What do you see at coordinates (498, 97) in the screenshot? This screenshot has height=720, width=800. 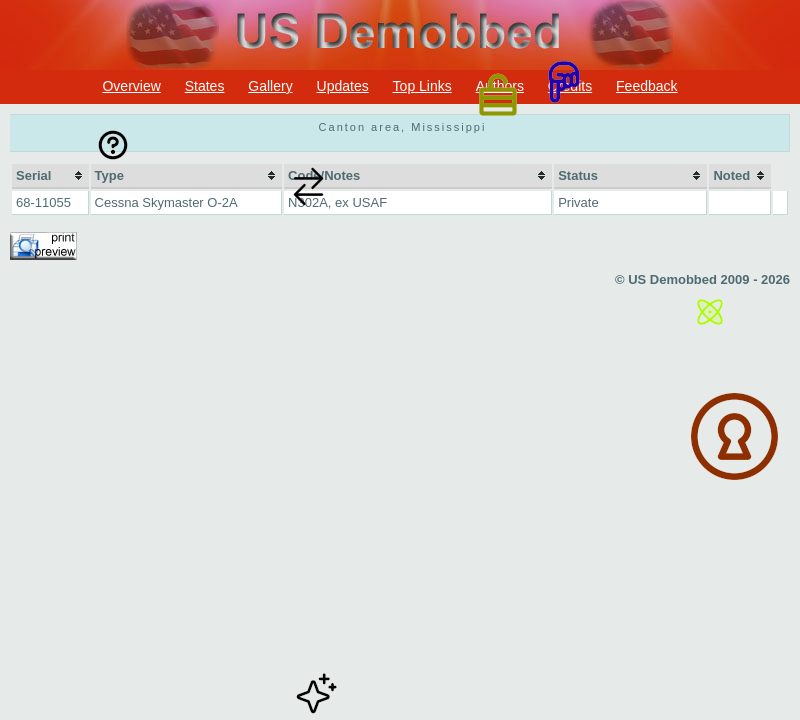 I see `unlocked or unsecured state` at bounding box center [498, 97].